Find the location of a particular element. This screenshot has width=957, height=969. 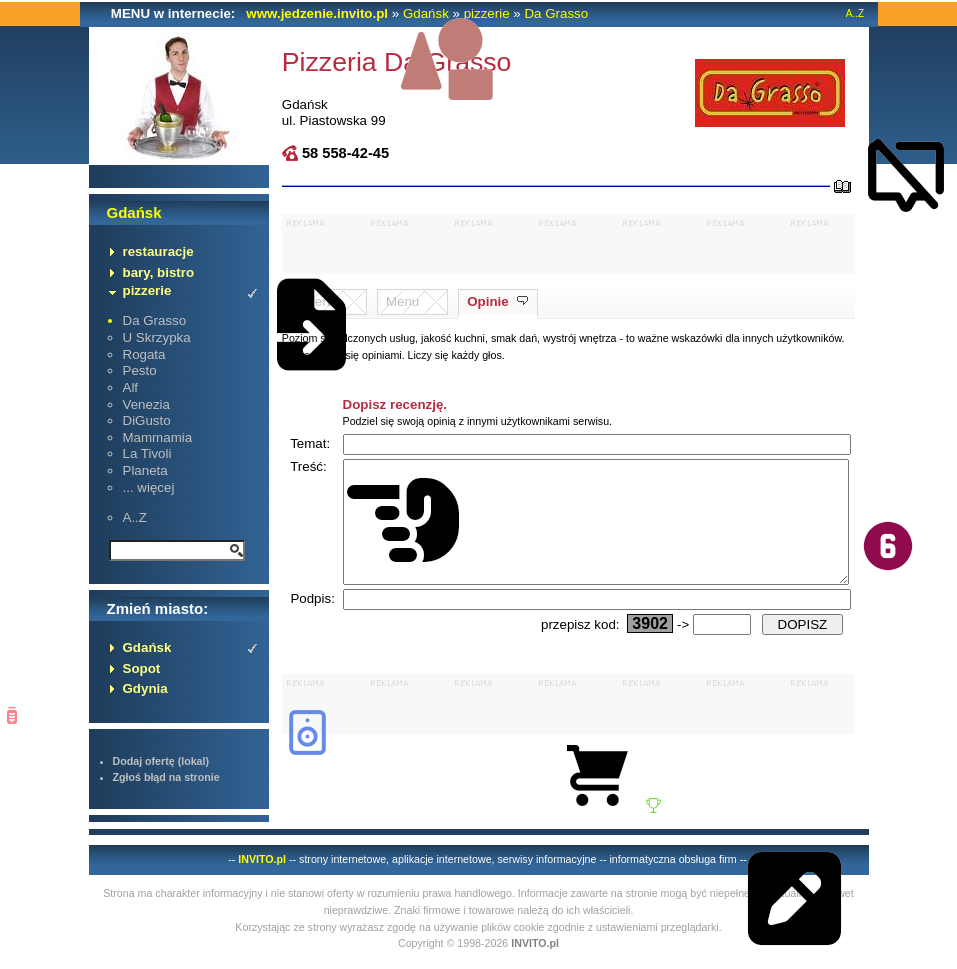

view achievements or awards is located at coordinates (653, 805).